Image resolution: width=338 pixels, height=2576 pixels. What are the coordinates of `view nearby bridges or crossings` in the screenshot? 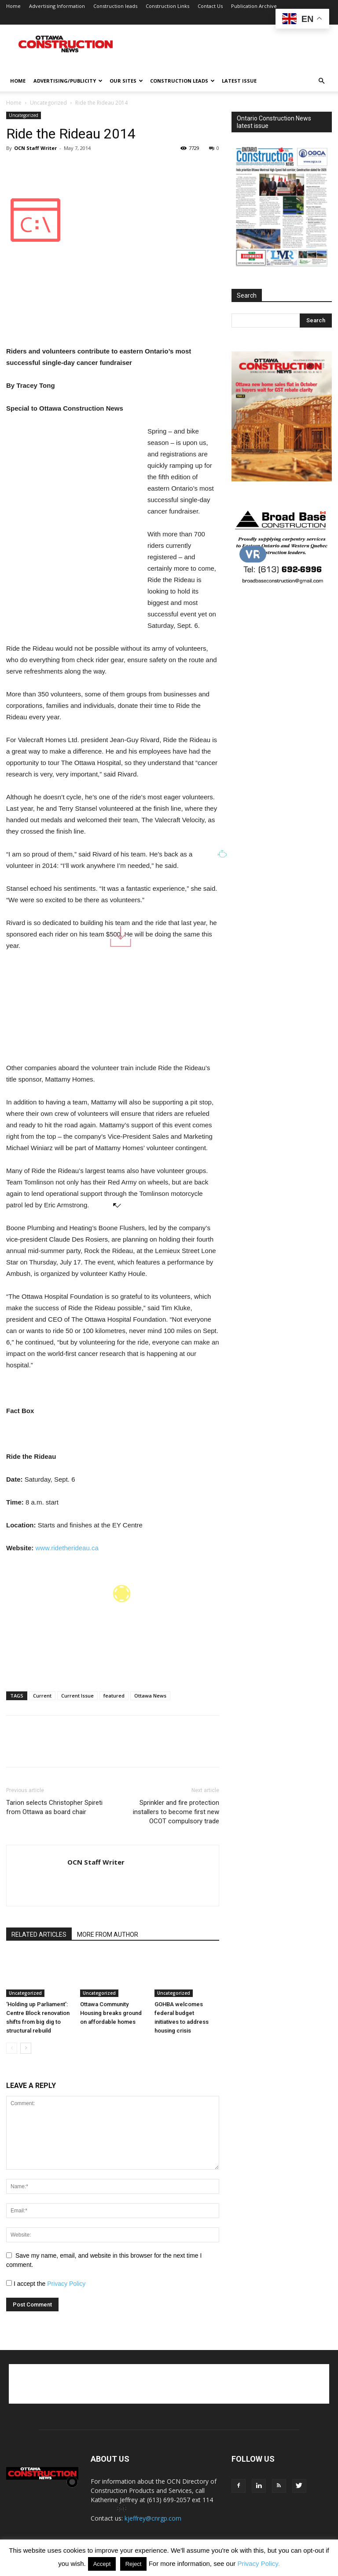 It's located at (121, 2508).